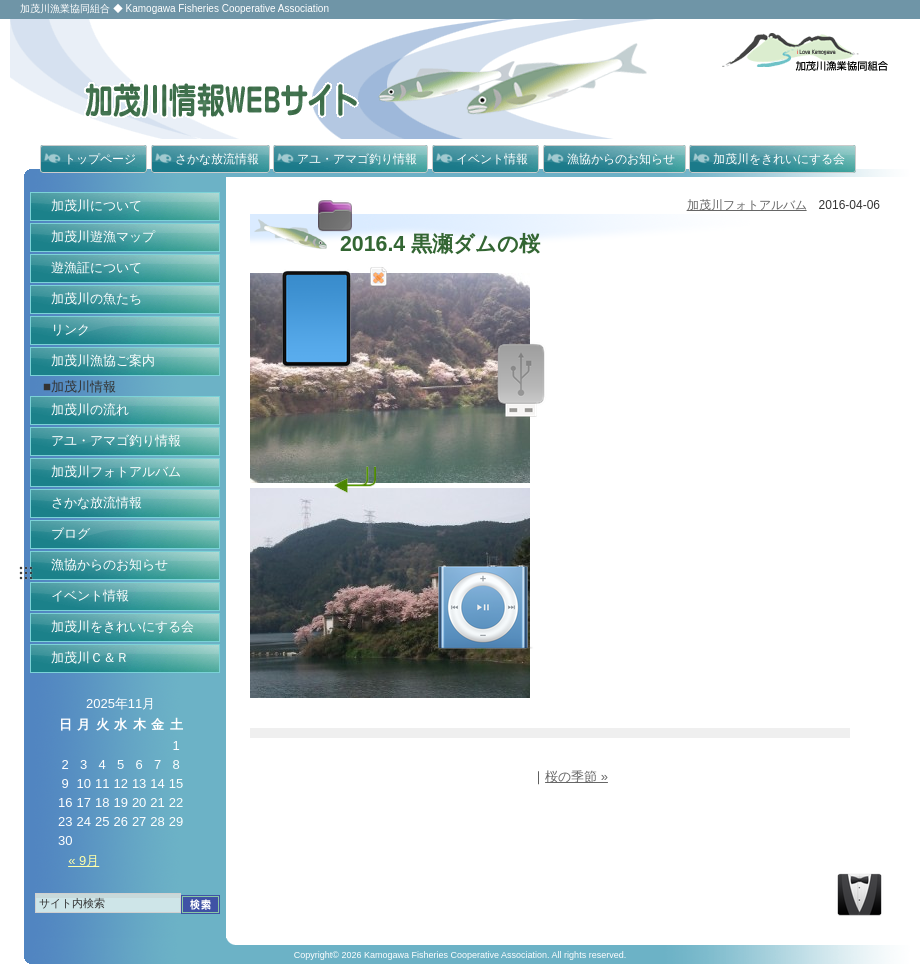 Image resolution: width=920 pixels, height=968 pixels. Describe the element at coordinates (521, 380) in the screenshot. I see `access connected USB storage device` at that location.